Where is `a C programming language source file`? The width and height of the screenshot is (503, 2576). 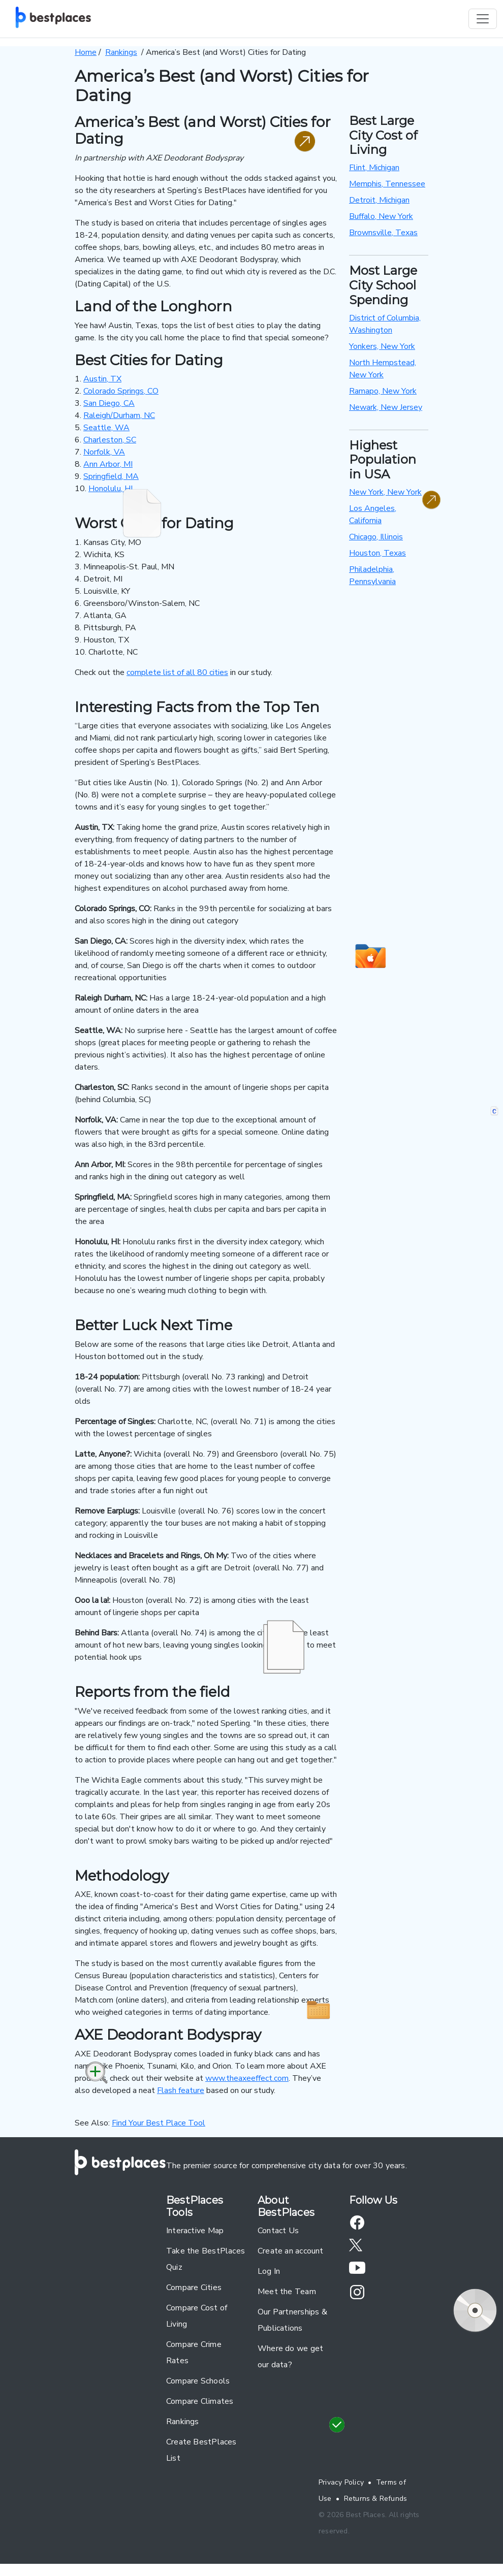
a C programming language source file is located at coordinates (494, 1111).